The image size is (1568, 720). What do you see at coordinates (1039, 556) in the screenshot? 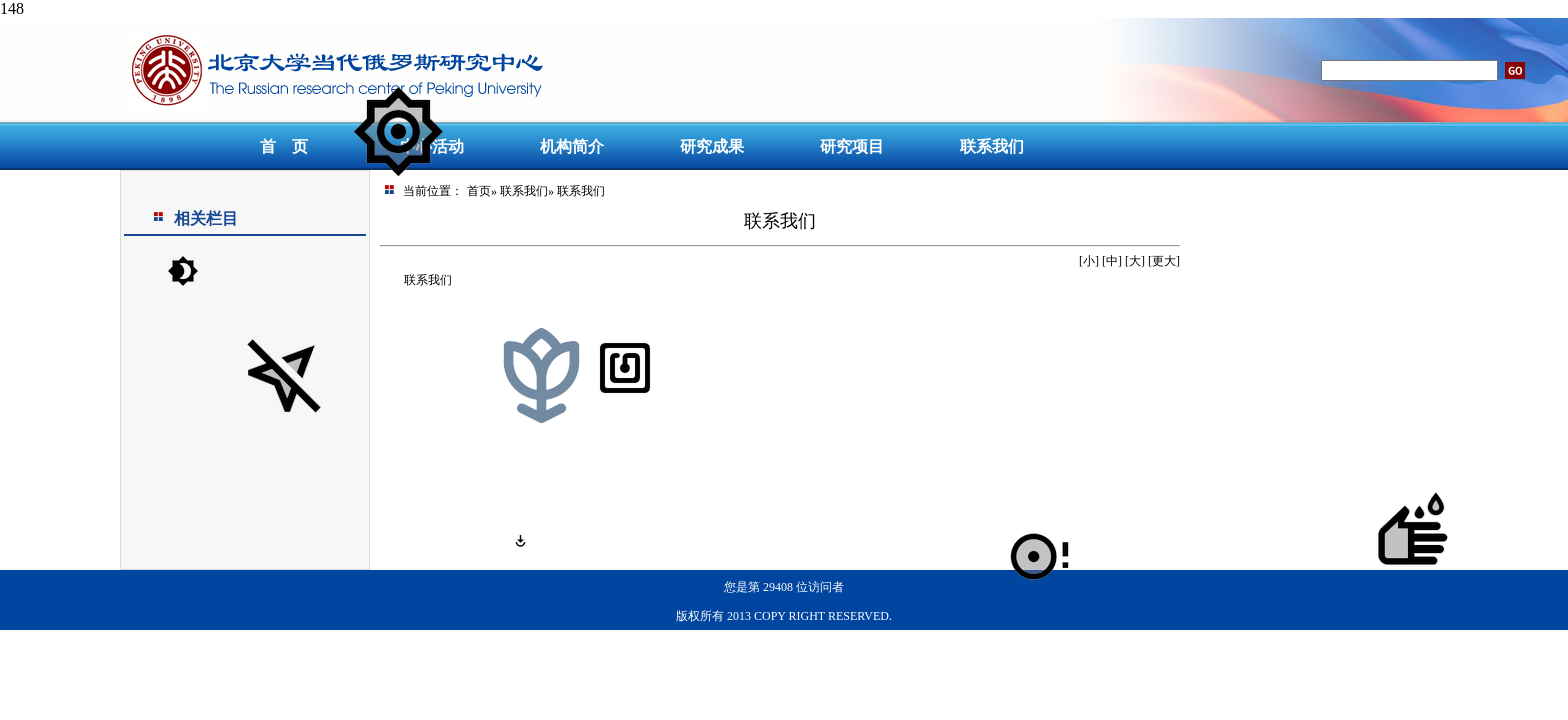
I see `indicates storage disc is full` at bounding box center [1039, 556].